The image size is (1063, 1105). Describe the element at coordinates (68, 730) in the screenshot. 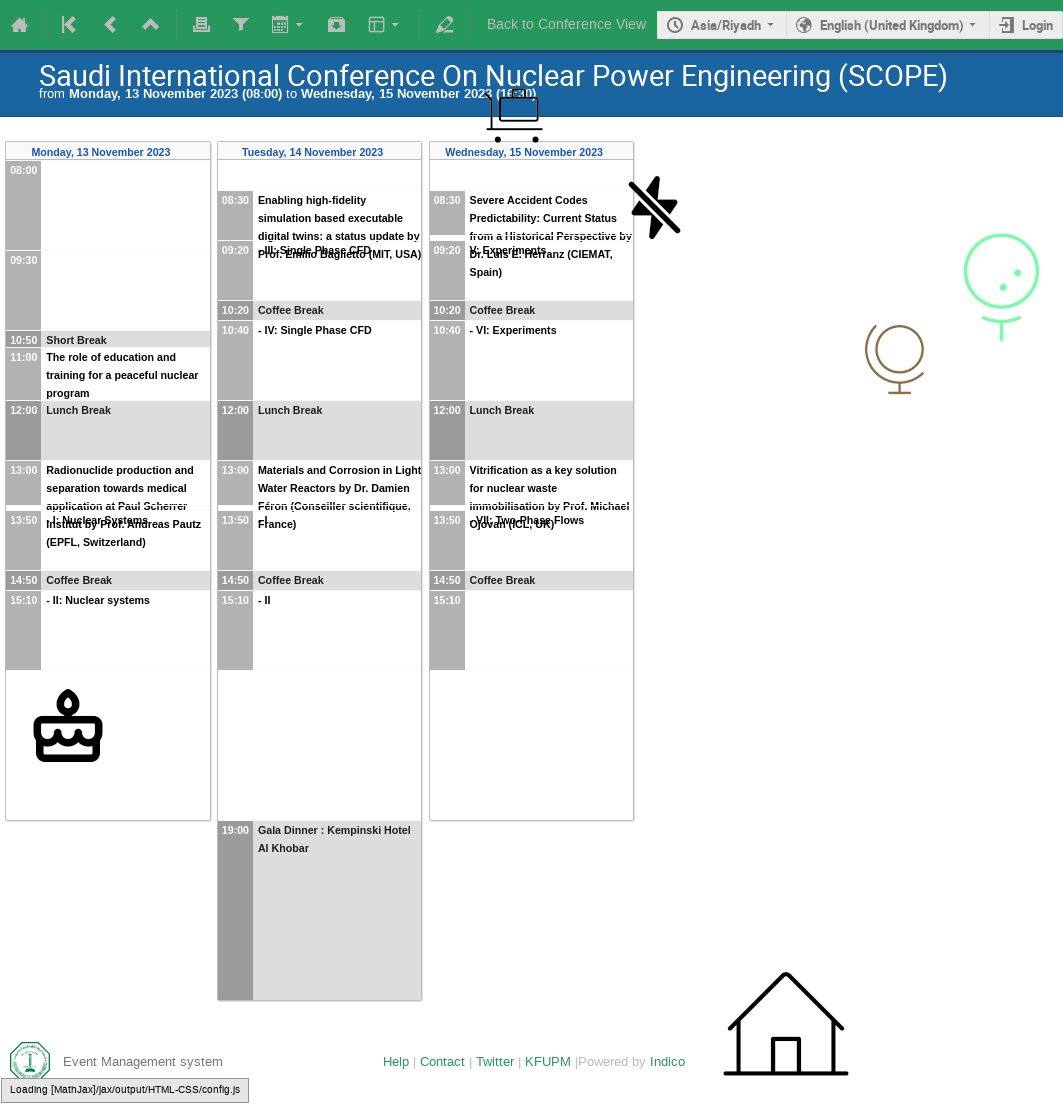

I see `view birthday or celebration reminders` at that location.